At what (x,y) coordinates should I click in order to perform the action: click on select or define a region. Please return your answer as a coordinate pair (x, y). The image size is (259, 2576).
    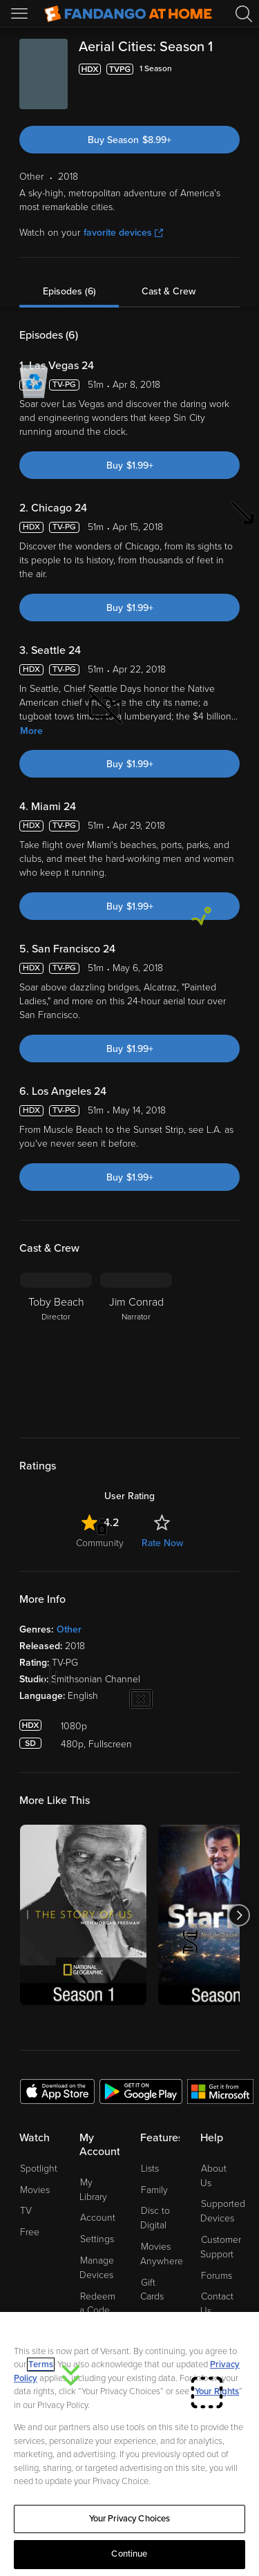
    Looking at the image, I should click on (207, 2392).